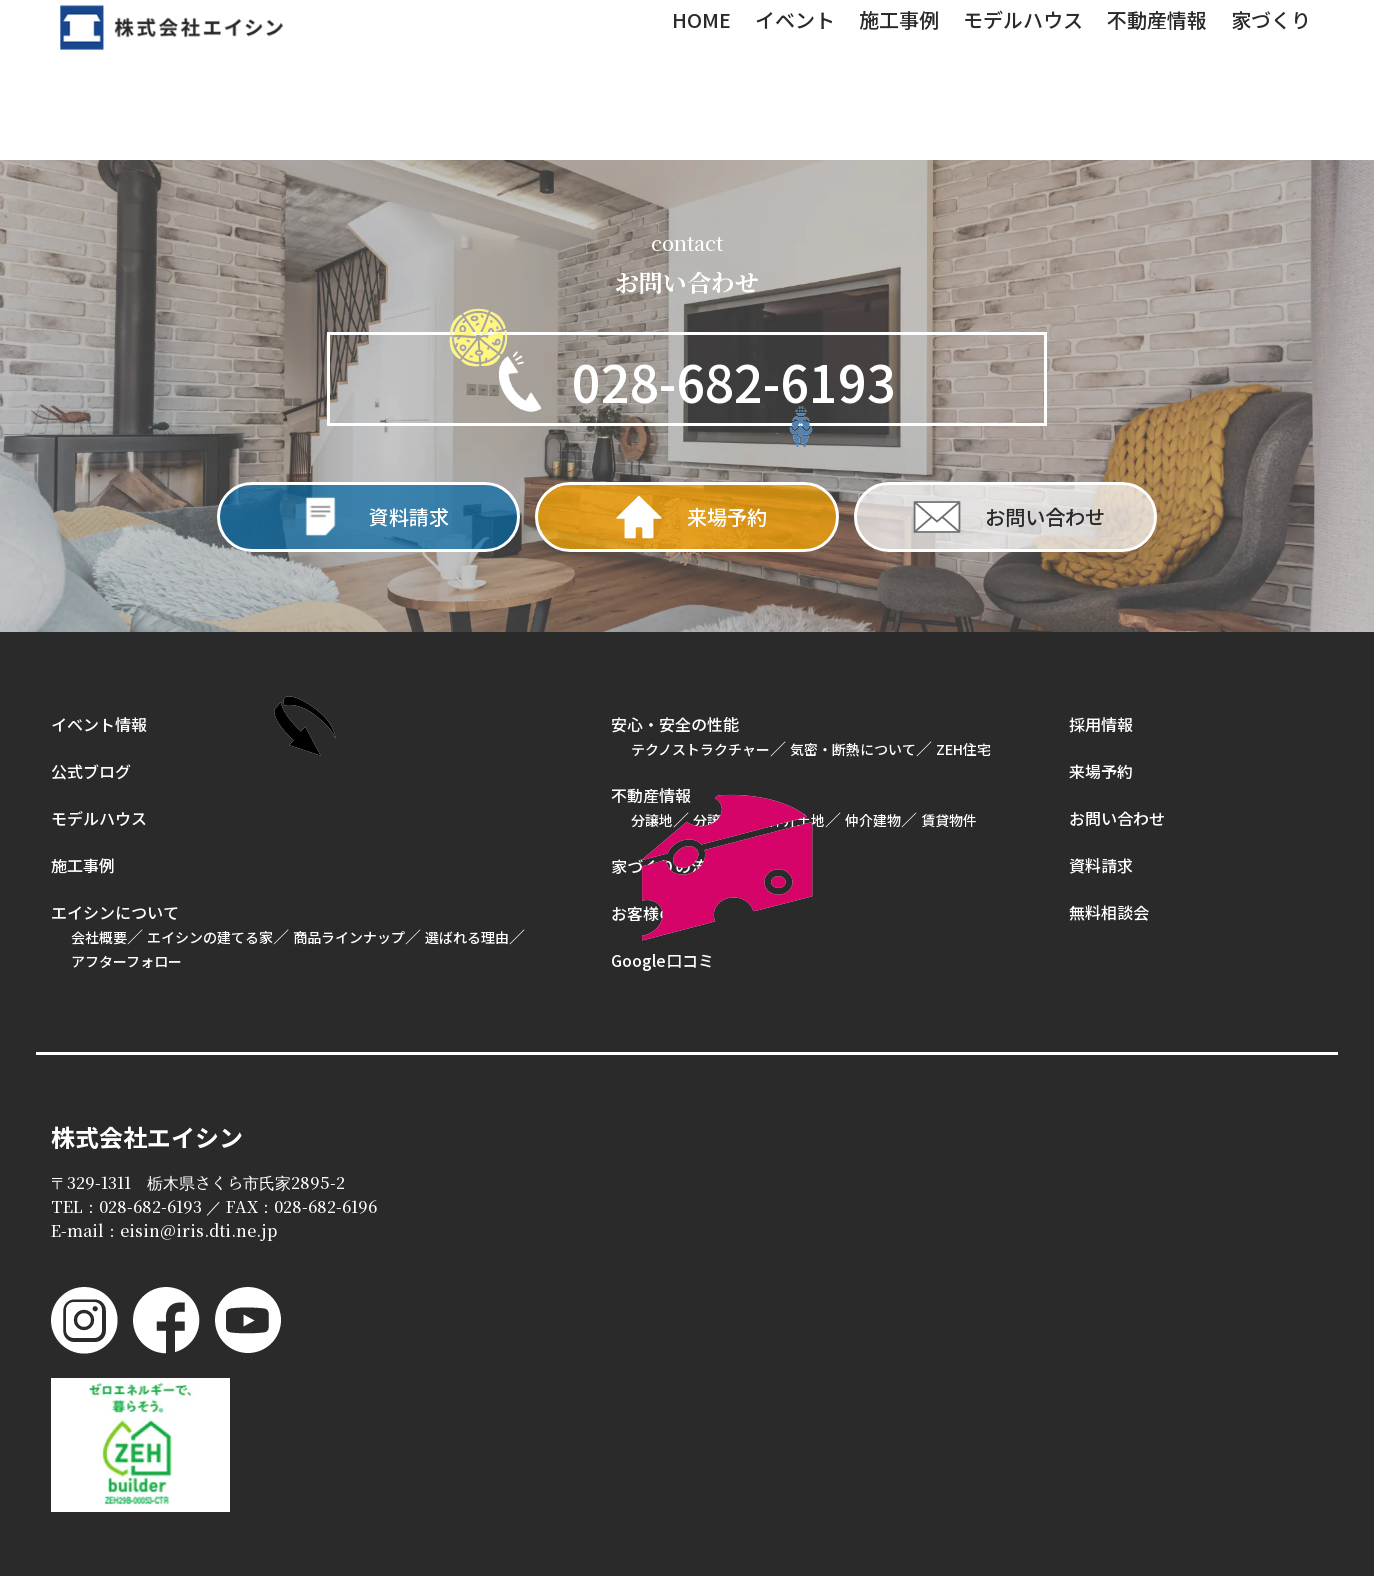 Image resolution: width=1374 pixels, height=1576 pixels. Describe the element at coordinates (478, 337) in the screenshot. I see `food or restaurant category in a game menu` at that location.